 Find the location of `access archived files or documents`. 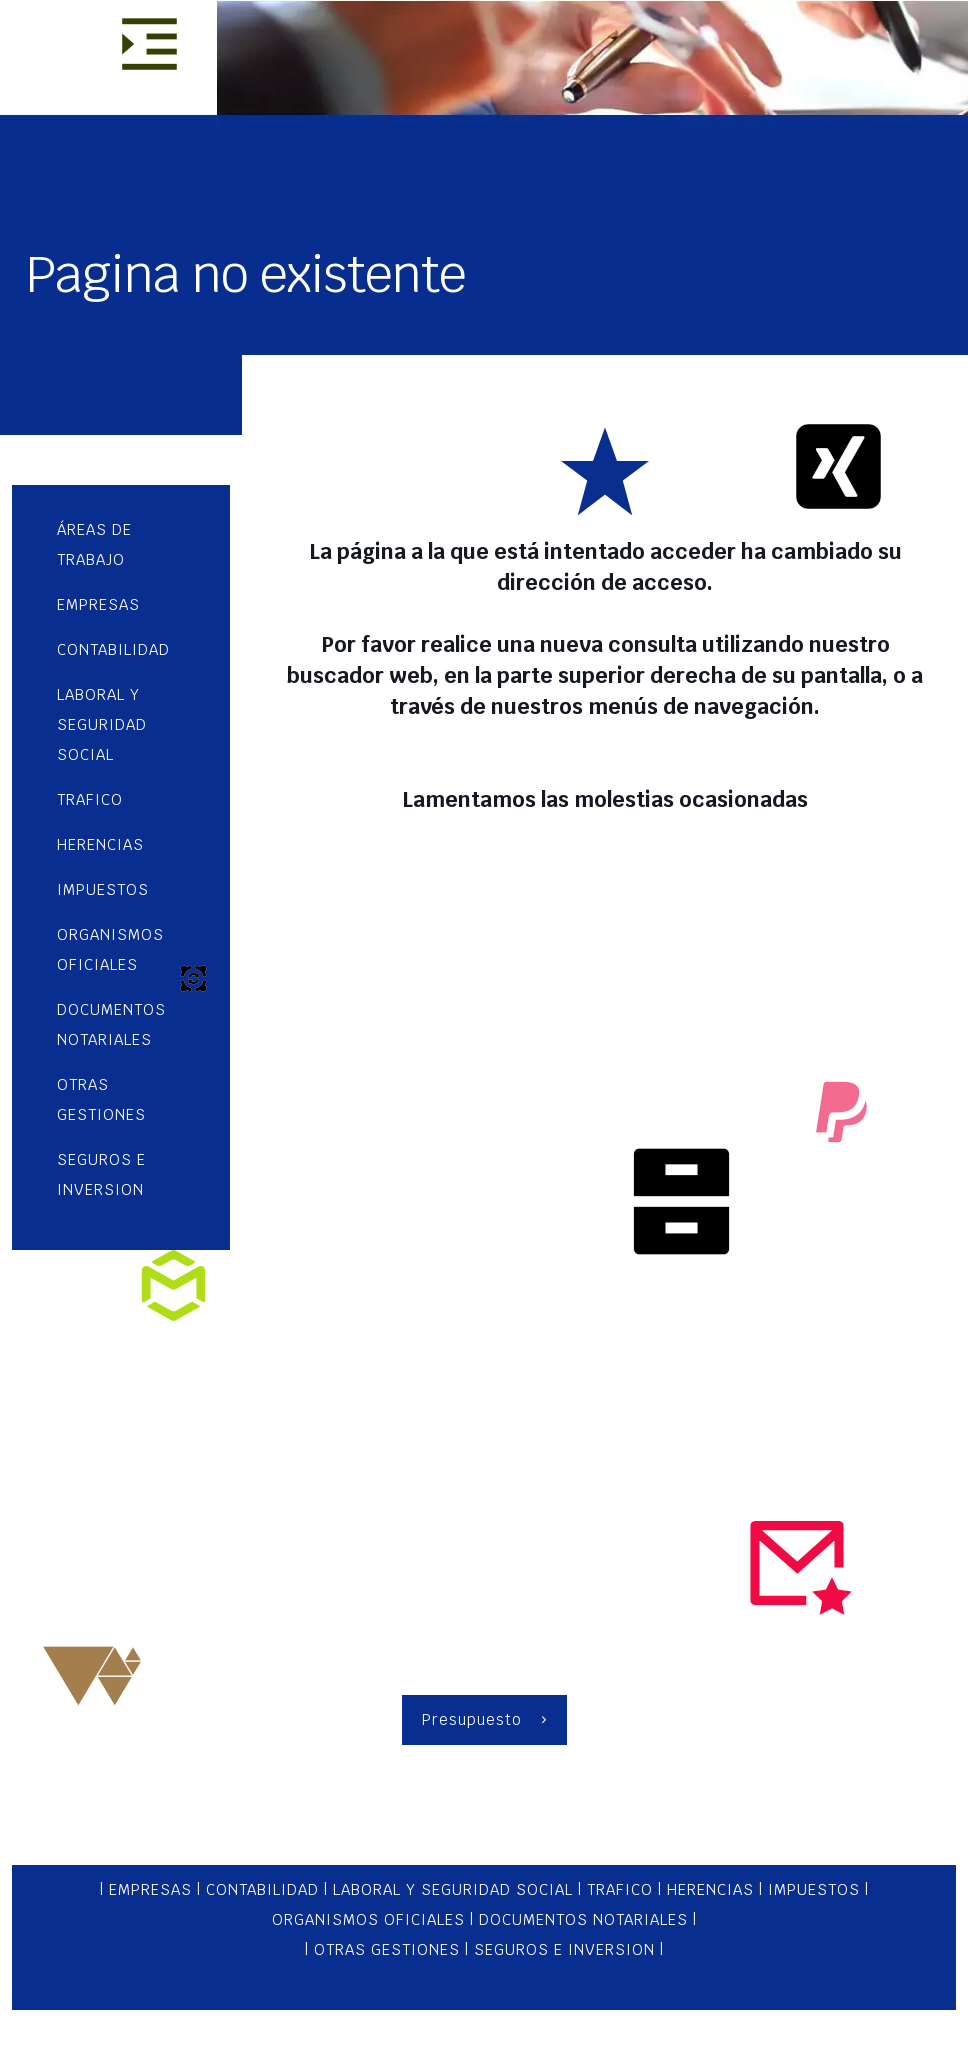

access archived files or documents is located at coordinates (681, 1201).